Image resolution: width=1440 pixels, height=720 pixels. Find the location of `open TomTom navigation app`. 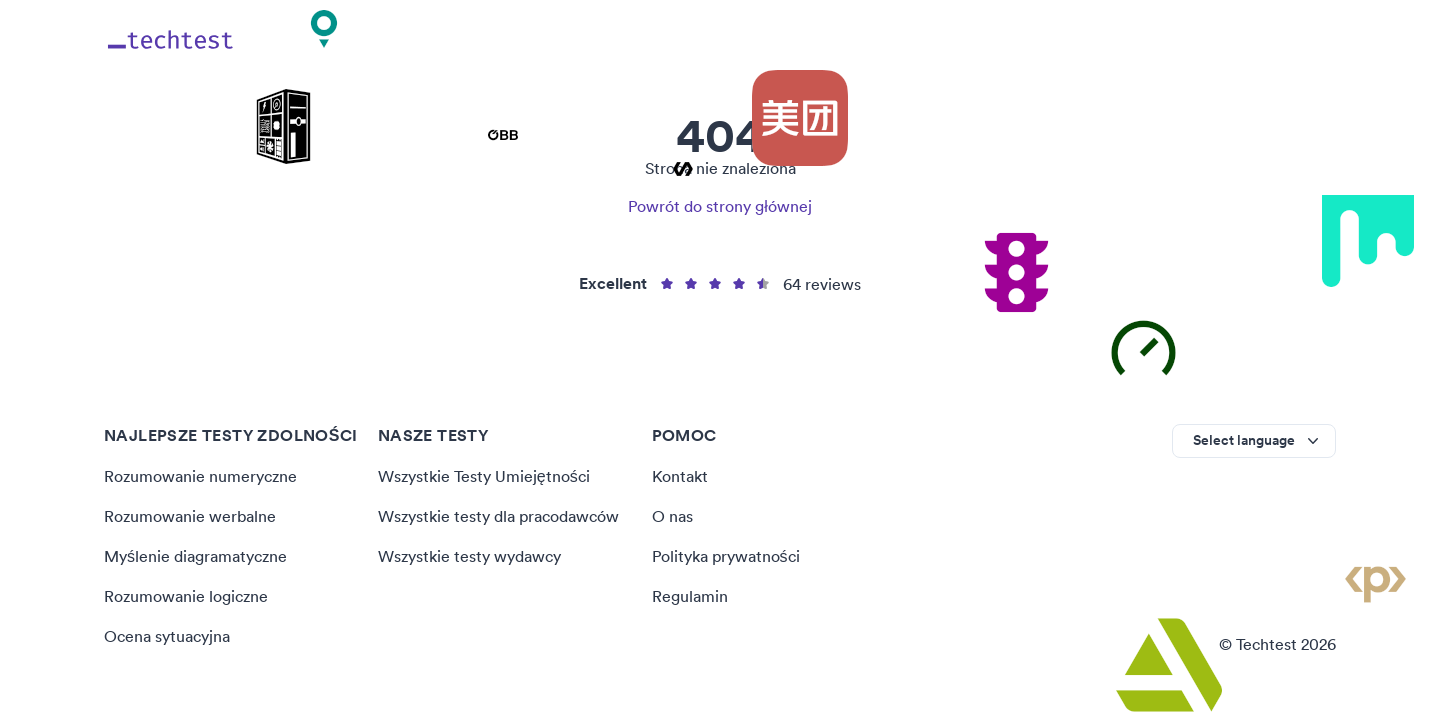

open TomTom navigation app is located at coordinates (324, 29).